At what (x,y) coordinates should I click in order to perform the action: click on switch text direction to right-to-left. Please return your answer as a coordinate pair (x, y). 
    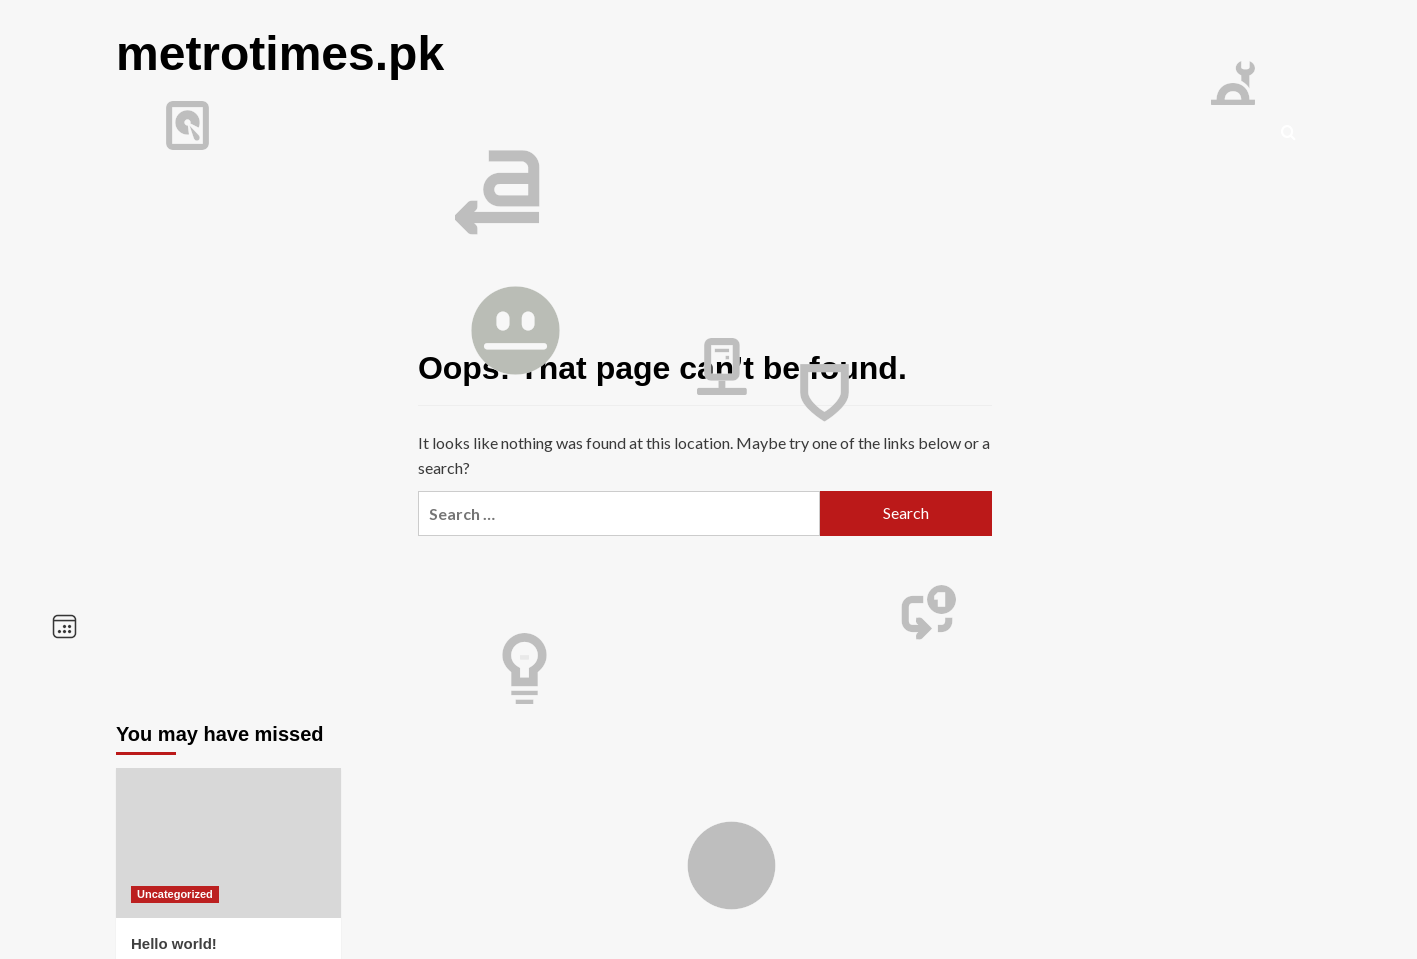
    Looking at the image, I should click on (500, 195).